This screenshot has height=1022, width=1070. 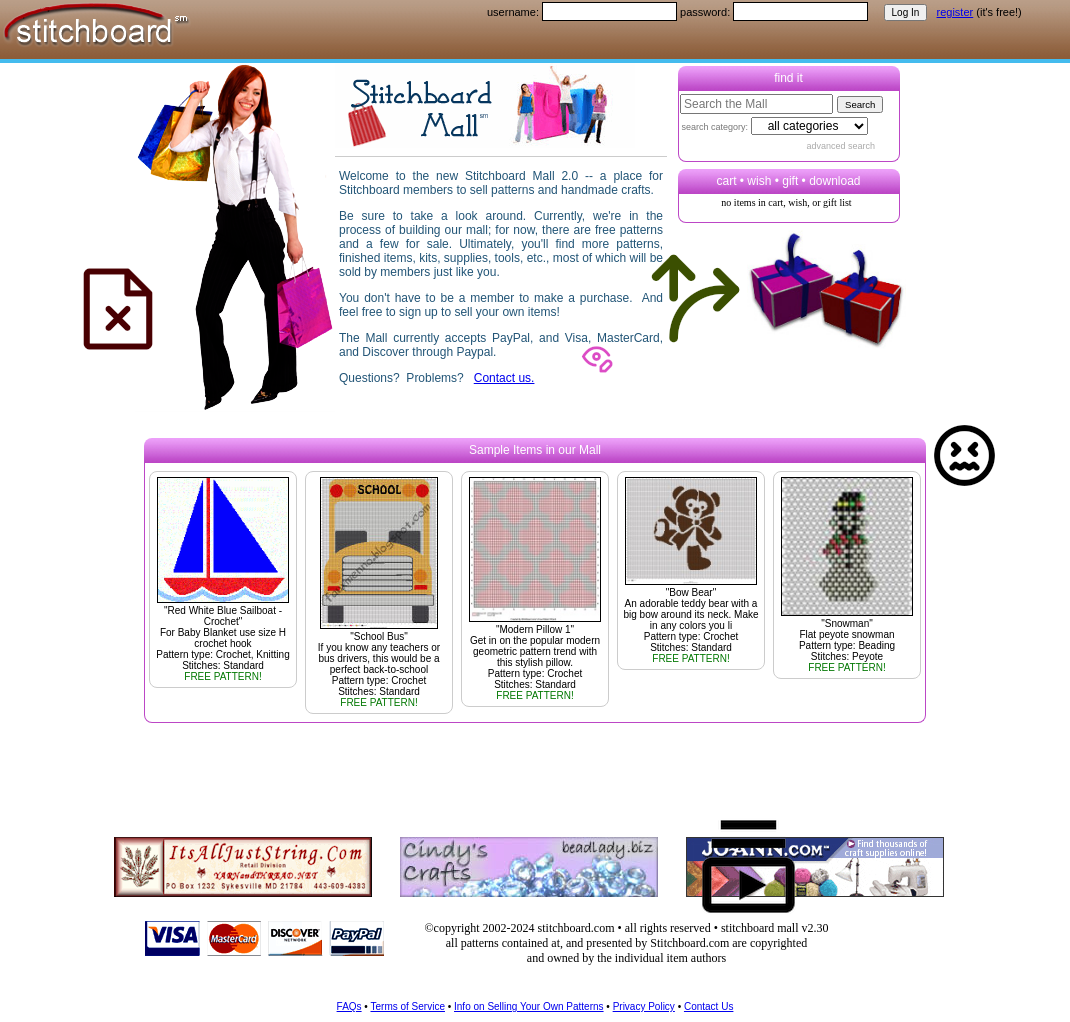 I want to click on view your subscriptions, so click(x=748, y=866).